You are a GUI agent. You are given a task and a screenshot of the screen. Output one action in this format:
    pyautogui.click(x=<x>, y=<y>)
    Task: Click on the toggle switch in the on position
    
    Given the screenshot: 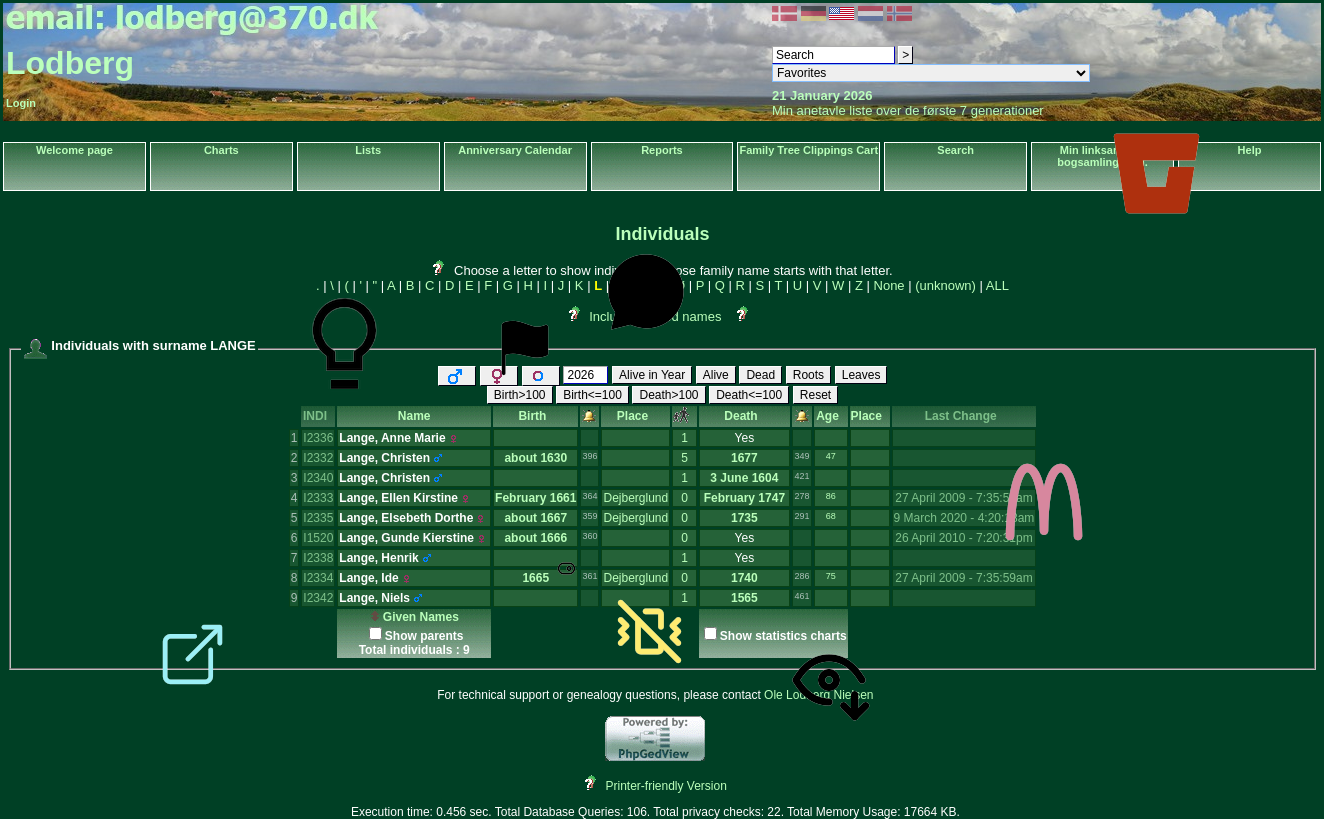 What is the action you would take?
    pyautogui.click(x=566, y=568)
    